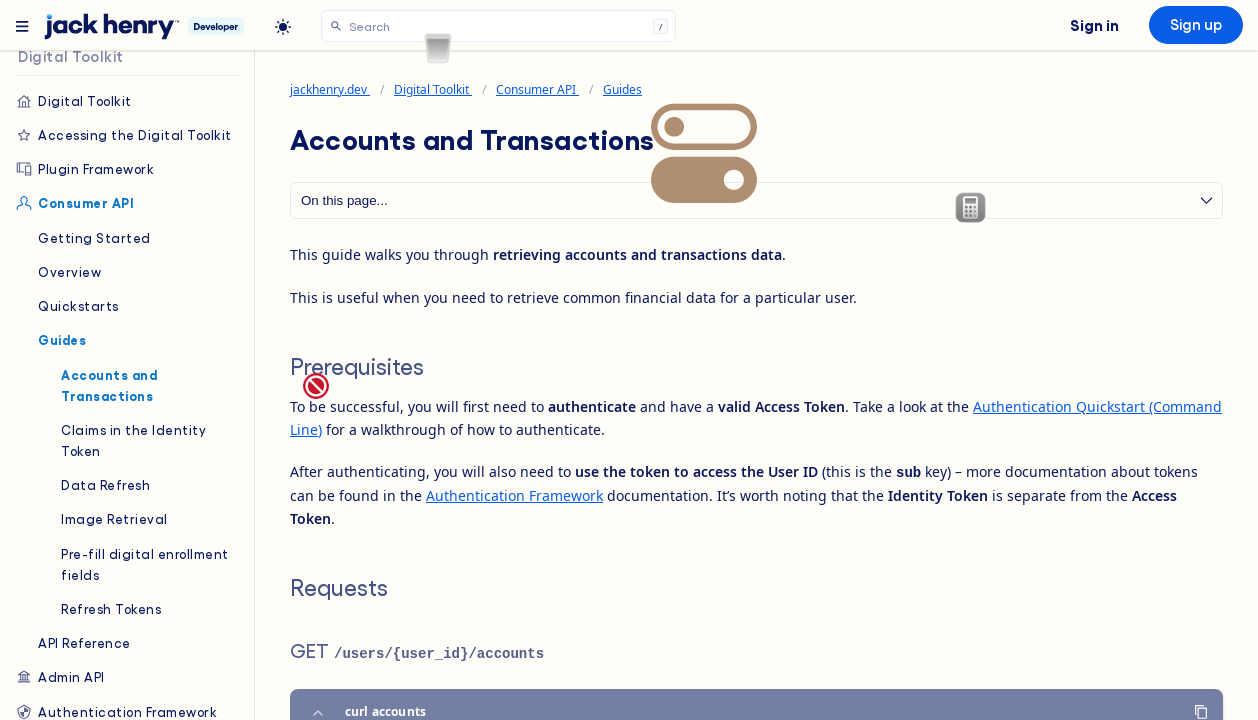 This screenshot has width=1258, height=720. Describe the element at coordinates (704, 150) in the screenshot. I see `access system tweaks and customization settings` at that location.